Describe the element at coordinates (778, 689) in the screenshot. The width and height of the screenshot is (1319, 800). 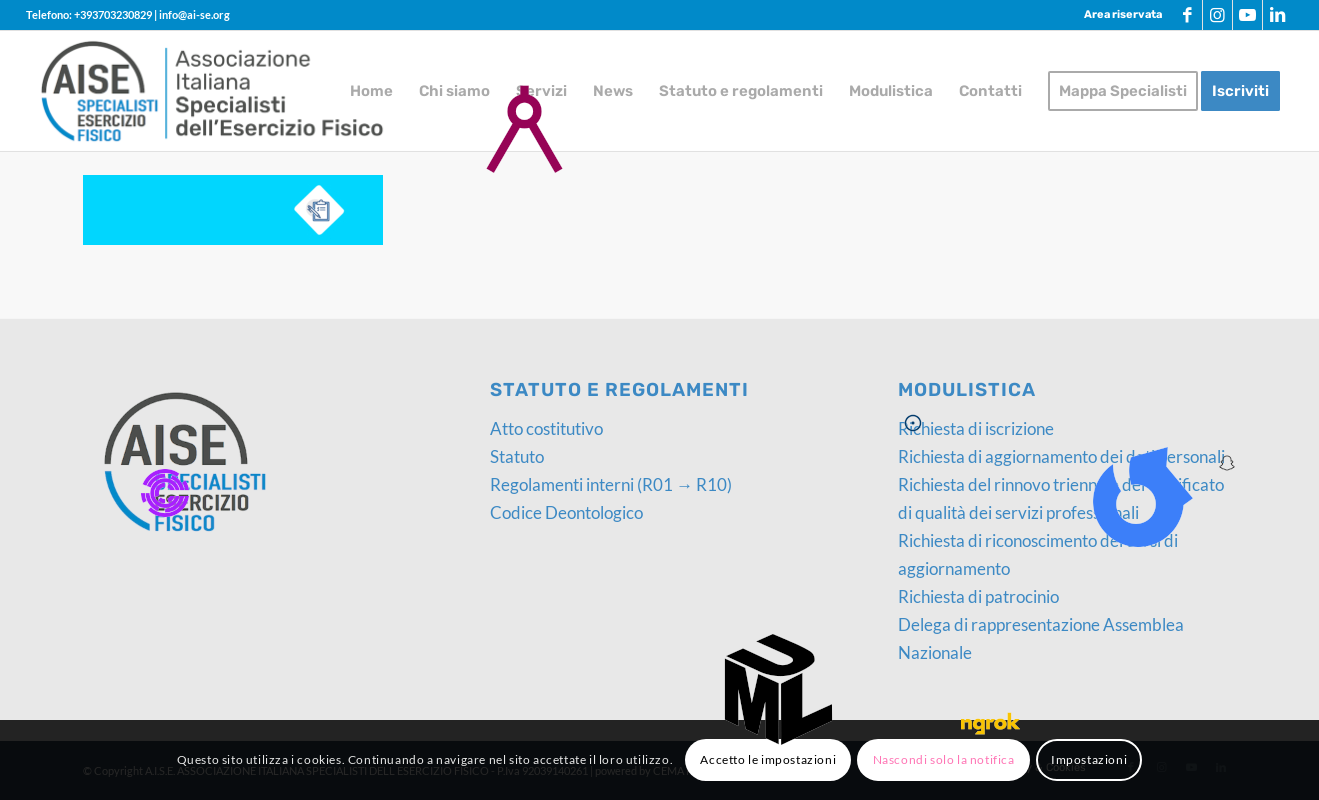
I see `indicates UML (Unified Modeling Language) diagram support` at that location.